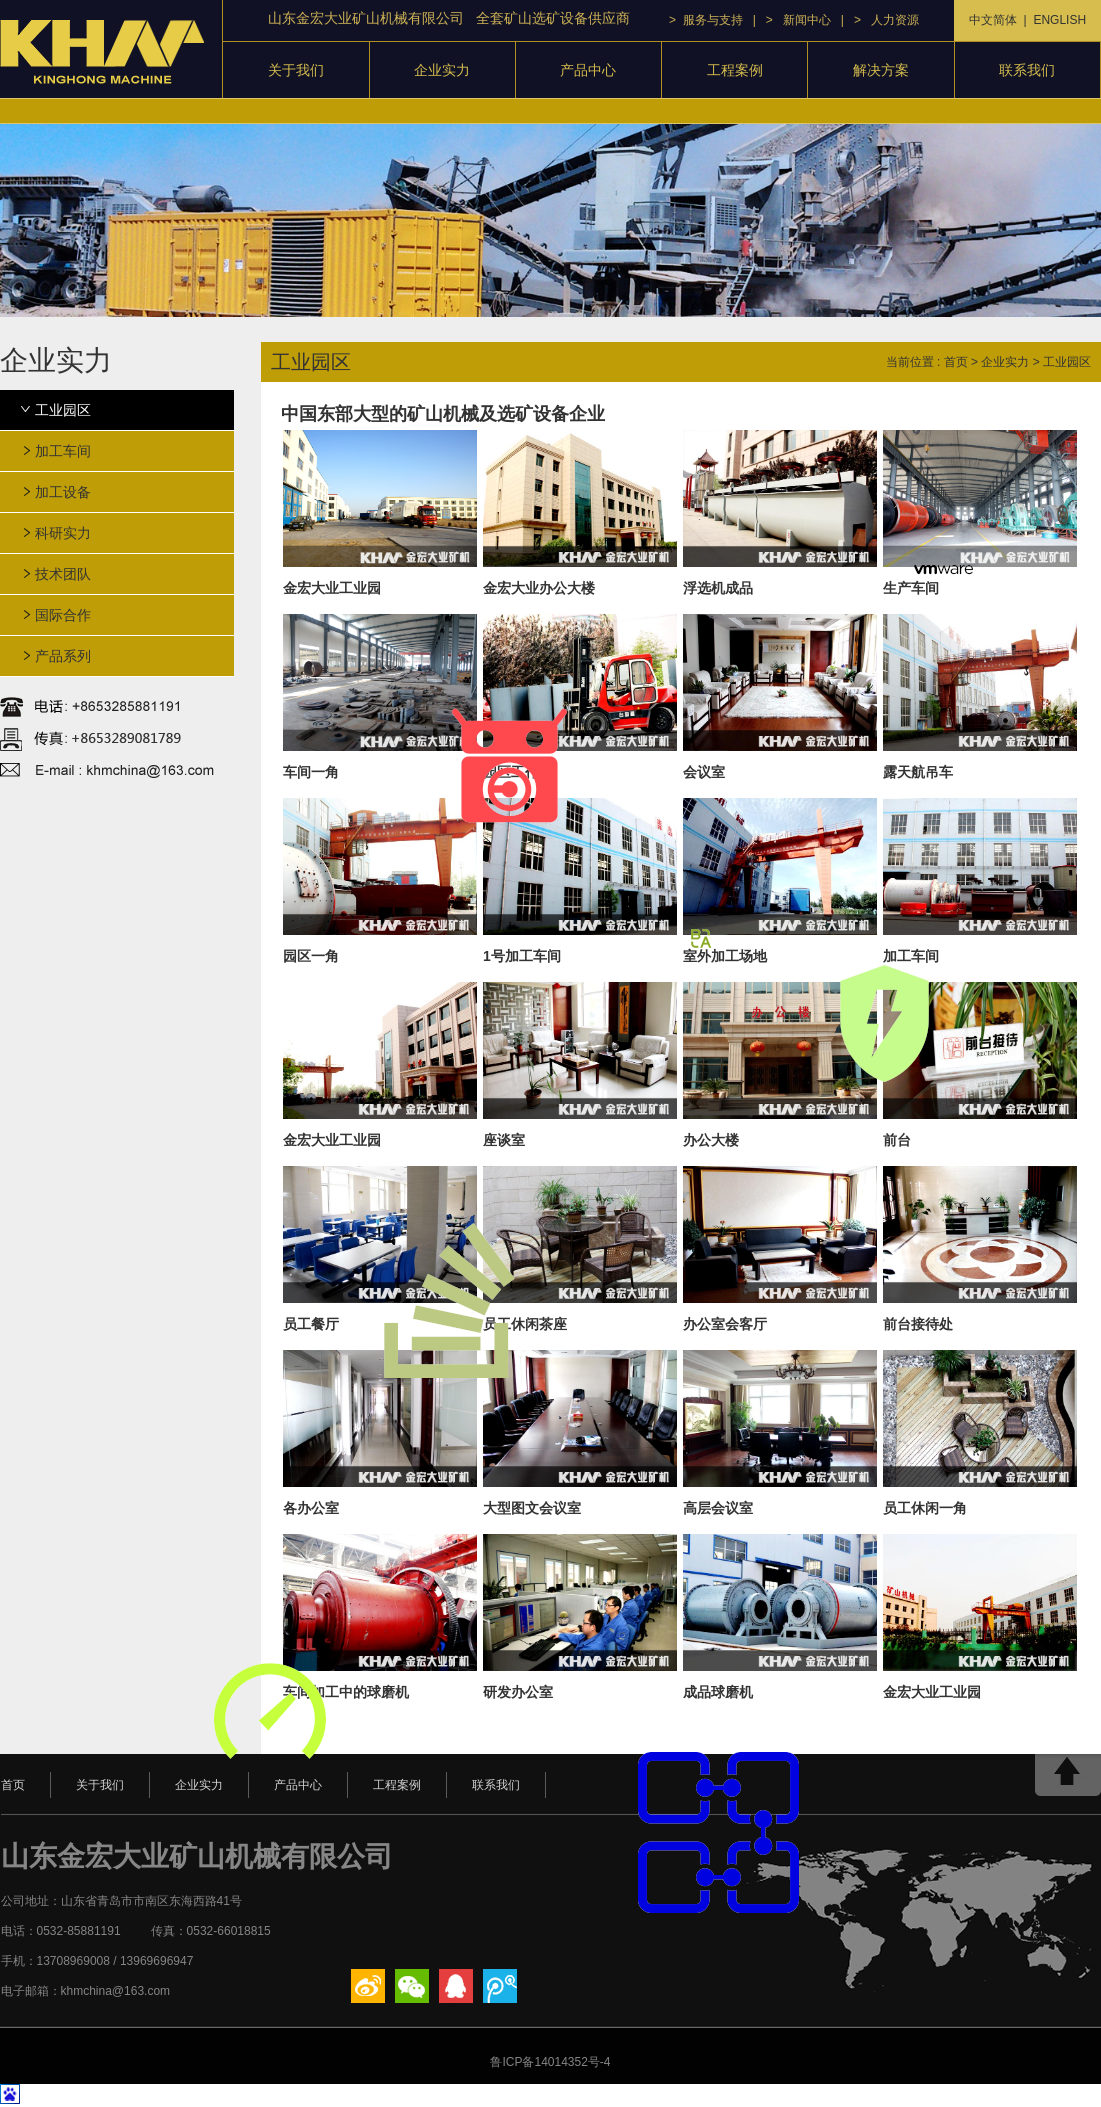 The image size is (1101, 2107). Describe the element at coordinates (718, 1832) in the screenshot. I see `xyflow brand logo` at that location.